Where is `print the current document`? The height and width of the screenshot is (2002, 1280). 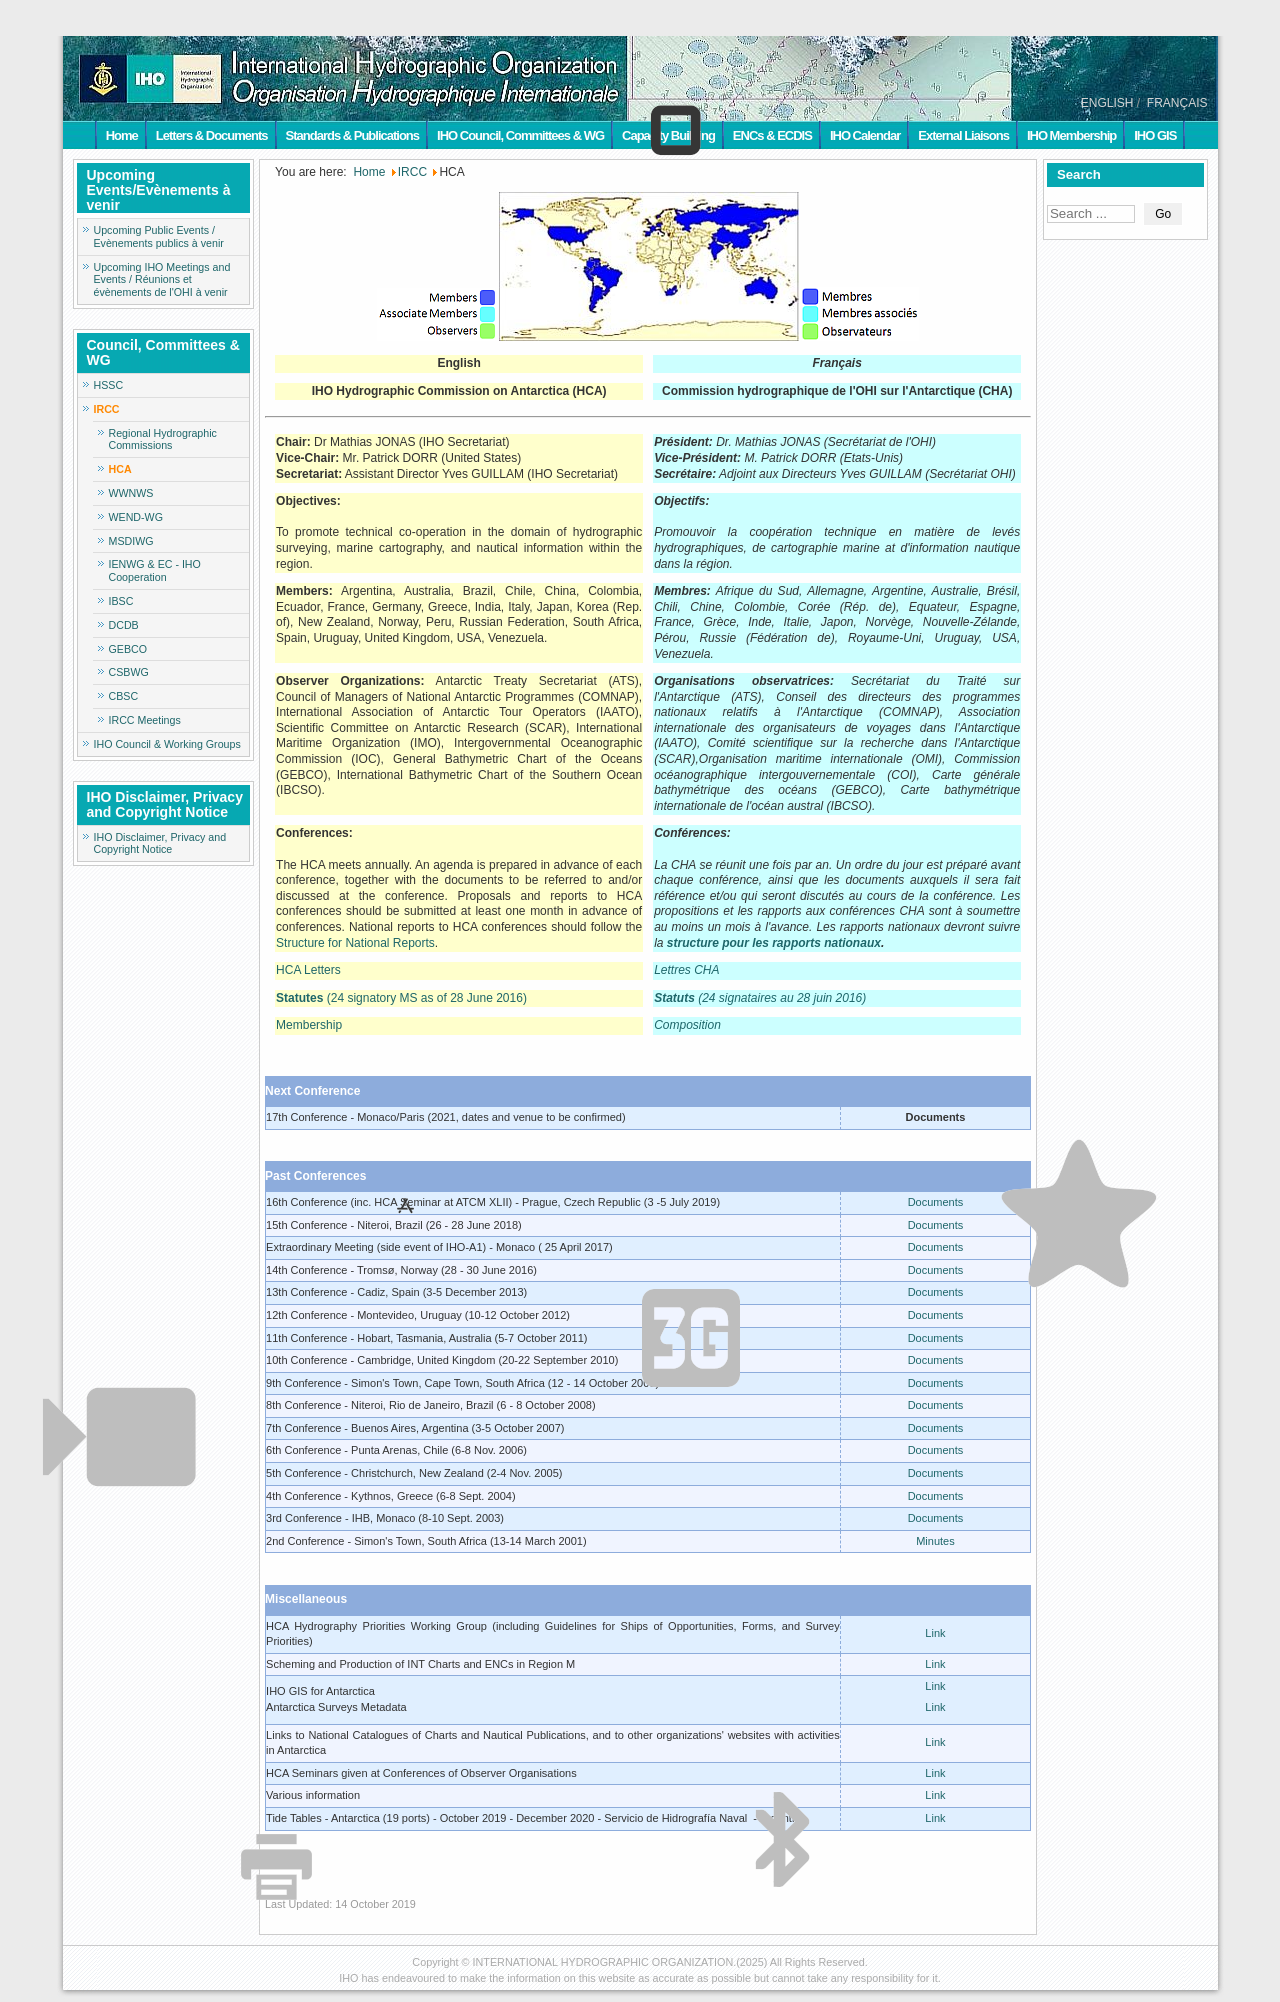 print the current document is located at coordinates (276, 1869).